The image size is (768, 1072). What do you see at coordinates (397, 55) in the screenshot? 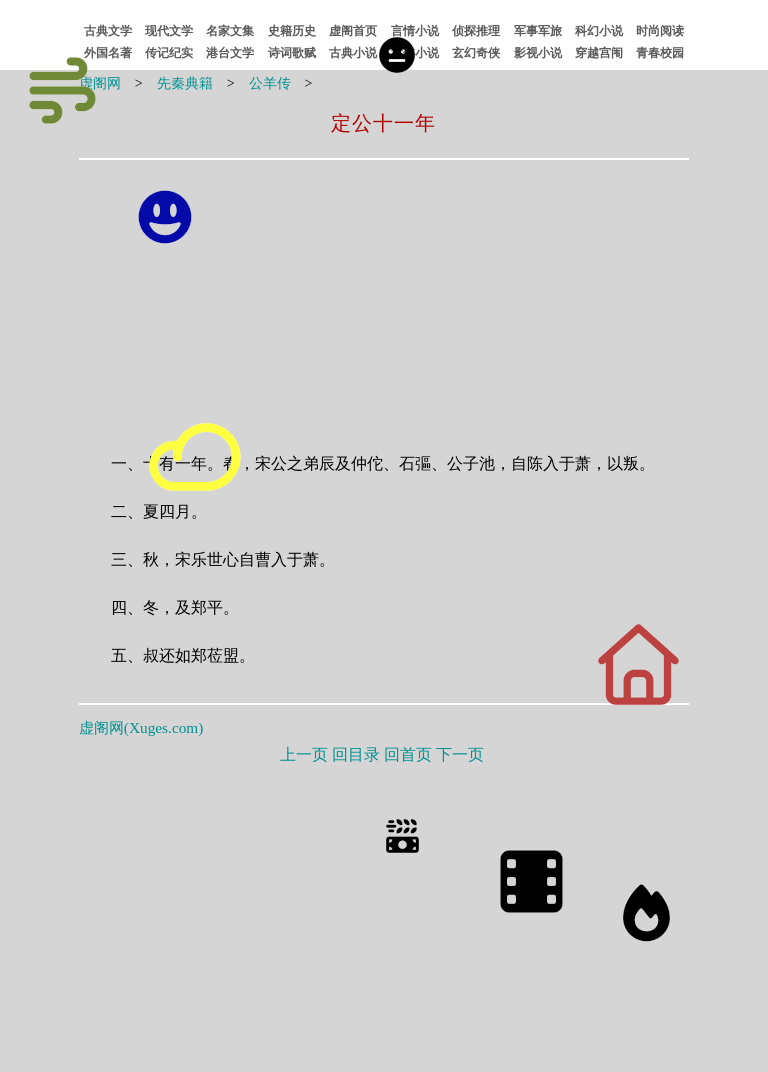
I see `rate experience as neutral or average` at bounding box center [397, 55].